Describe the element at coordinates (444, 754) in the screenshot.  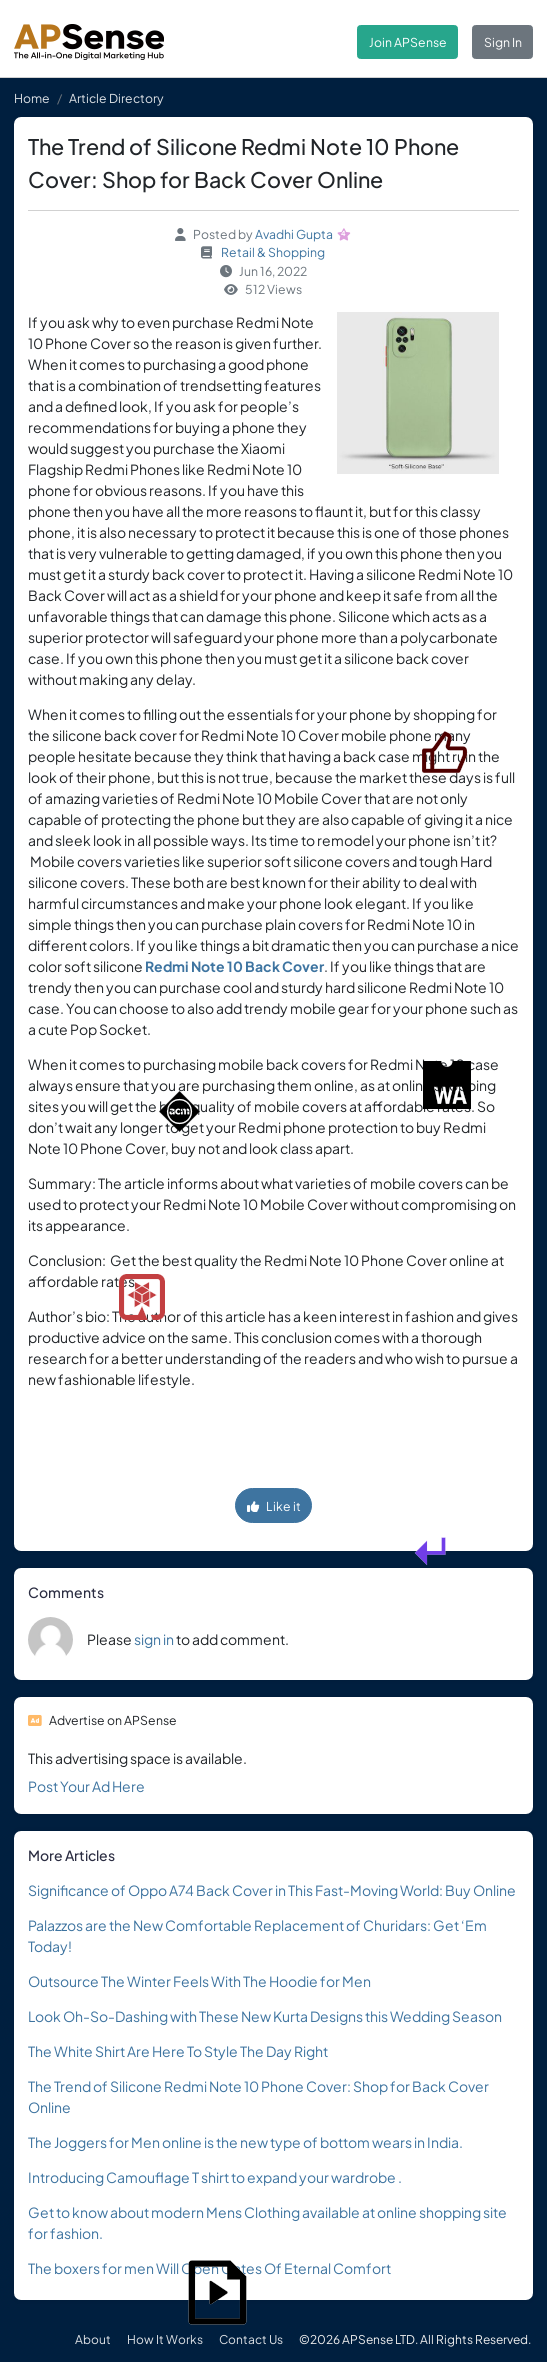
I see `like or upvote content` at that location.